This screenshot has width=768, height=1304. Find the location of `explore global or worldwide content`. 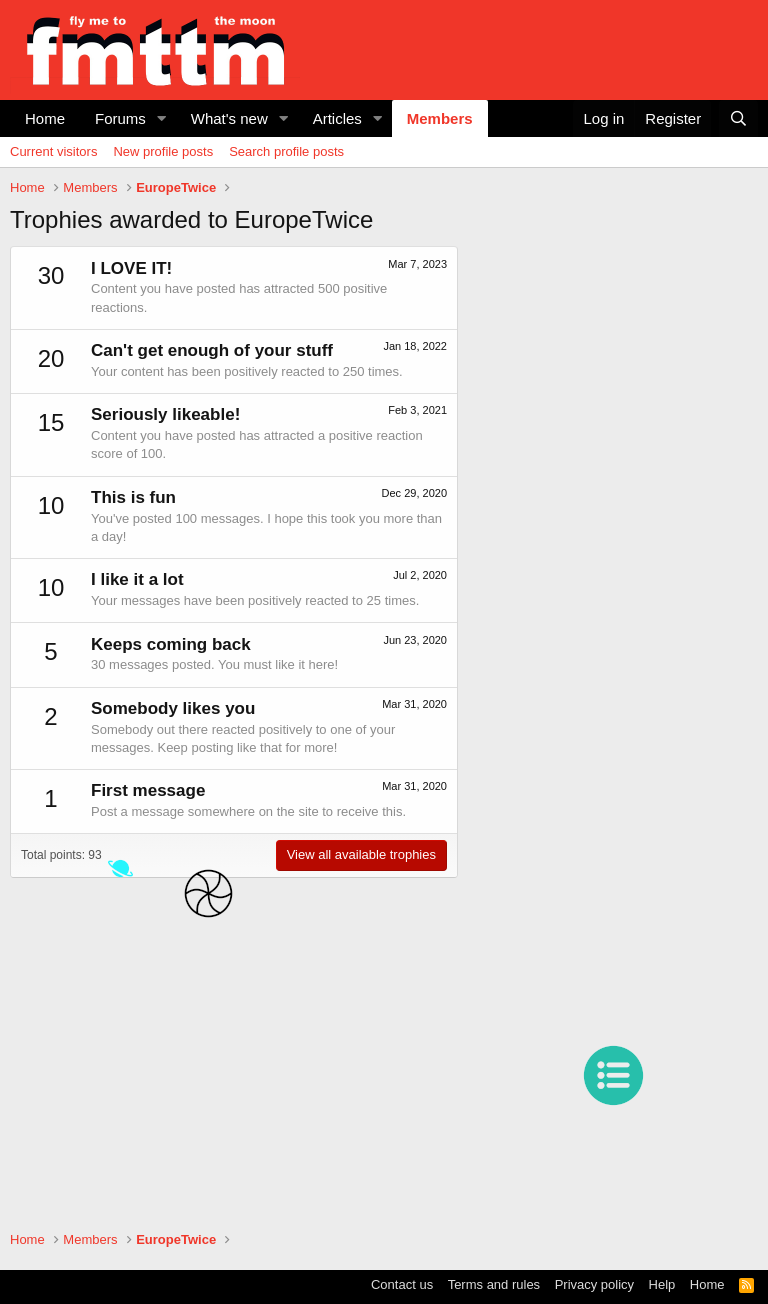

explore global or worldwide content is located at coordinates (120, 868).